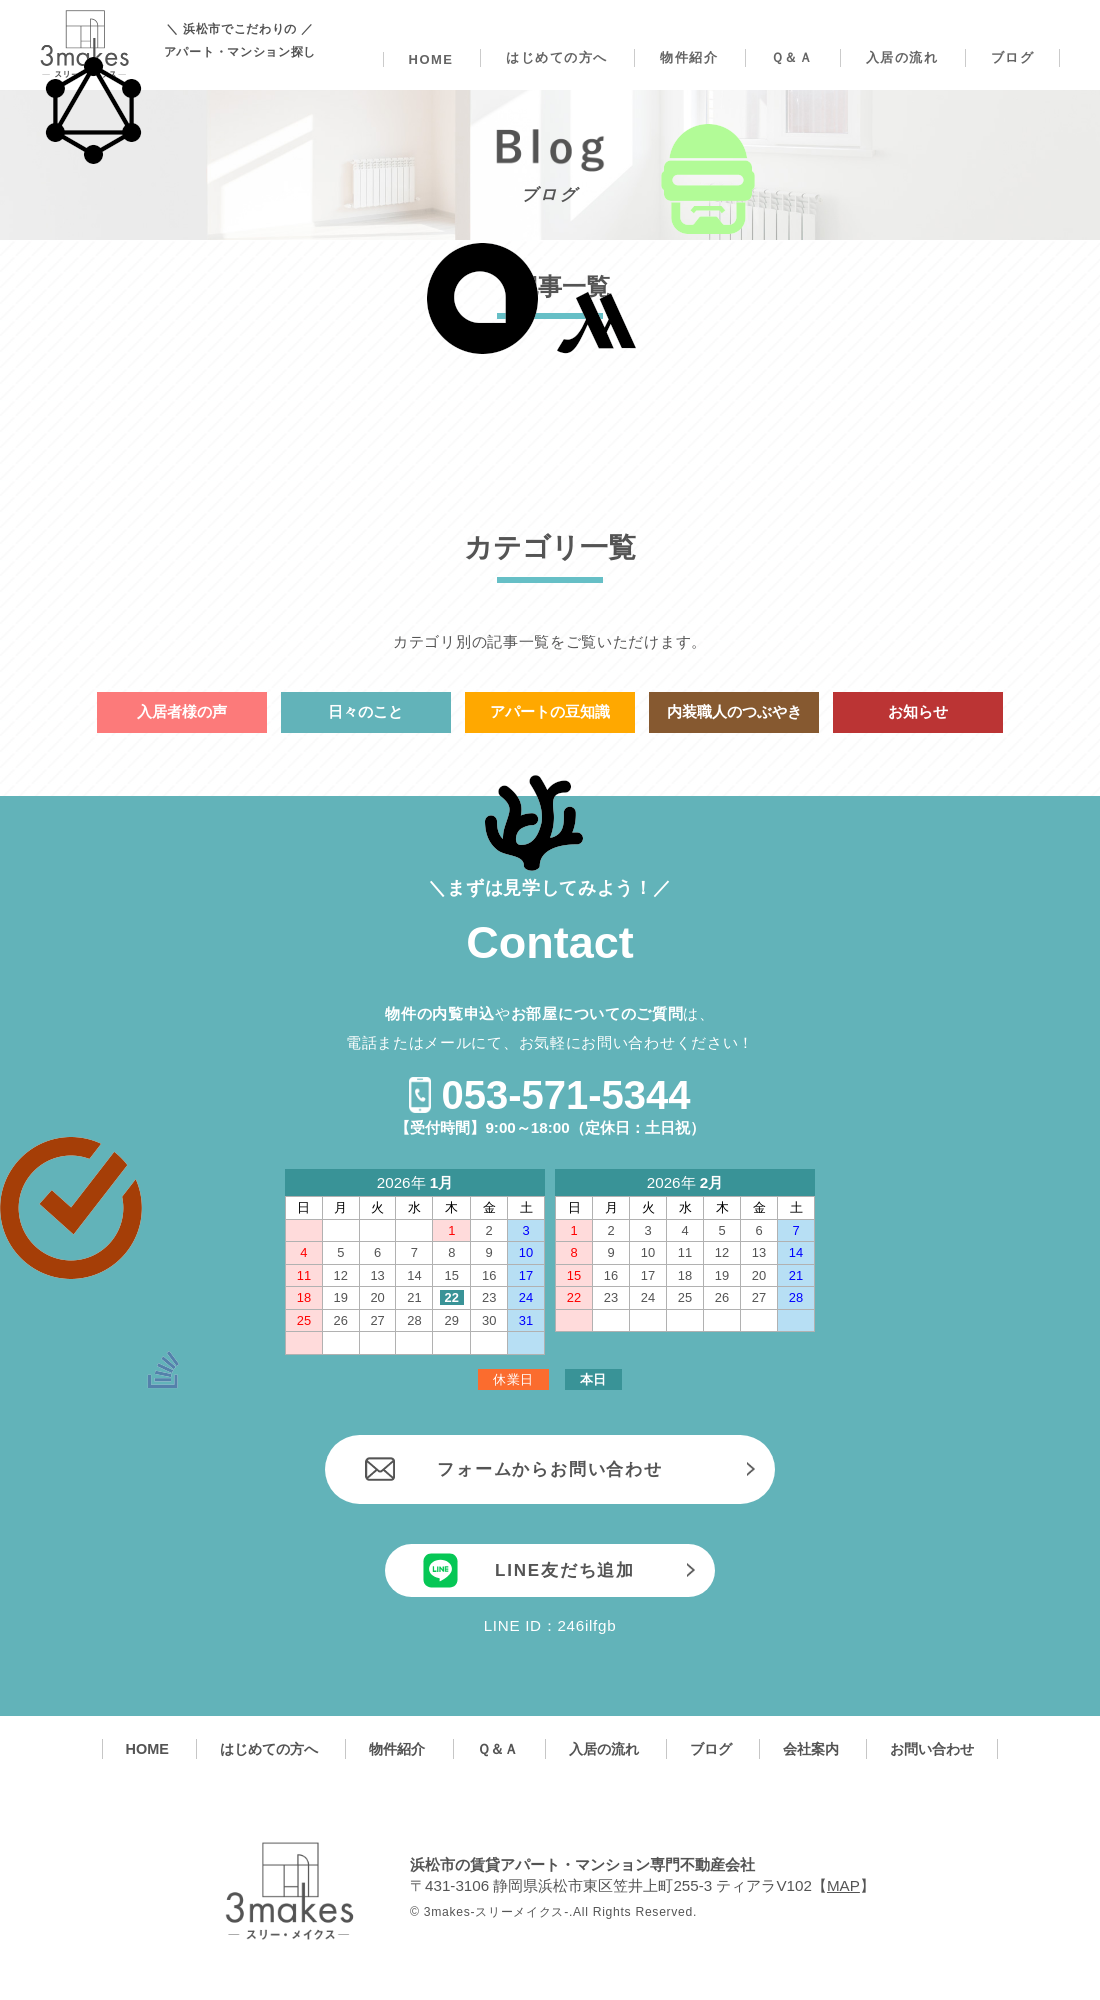  I want to click on open the Marriott hotel booking app, so click(596, 322).